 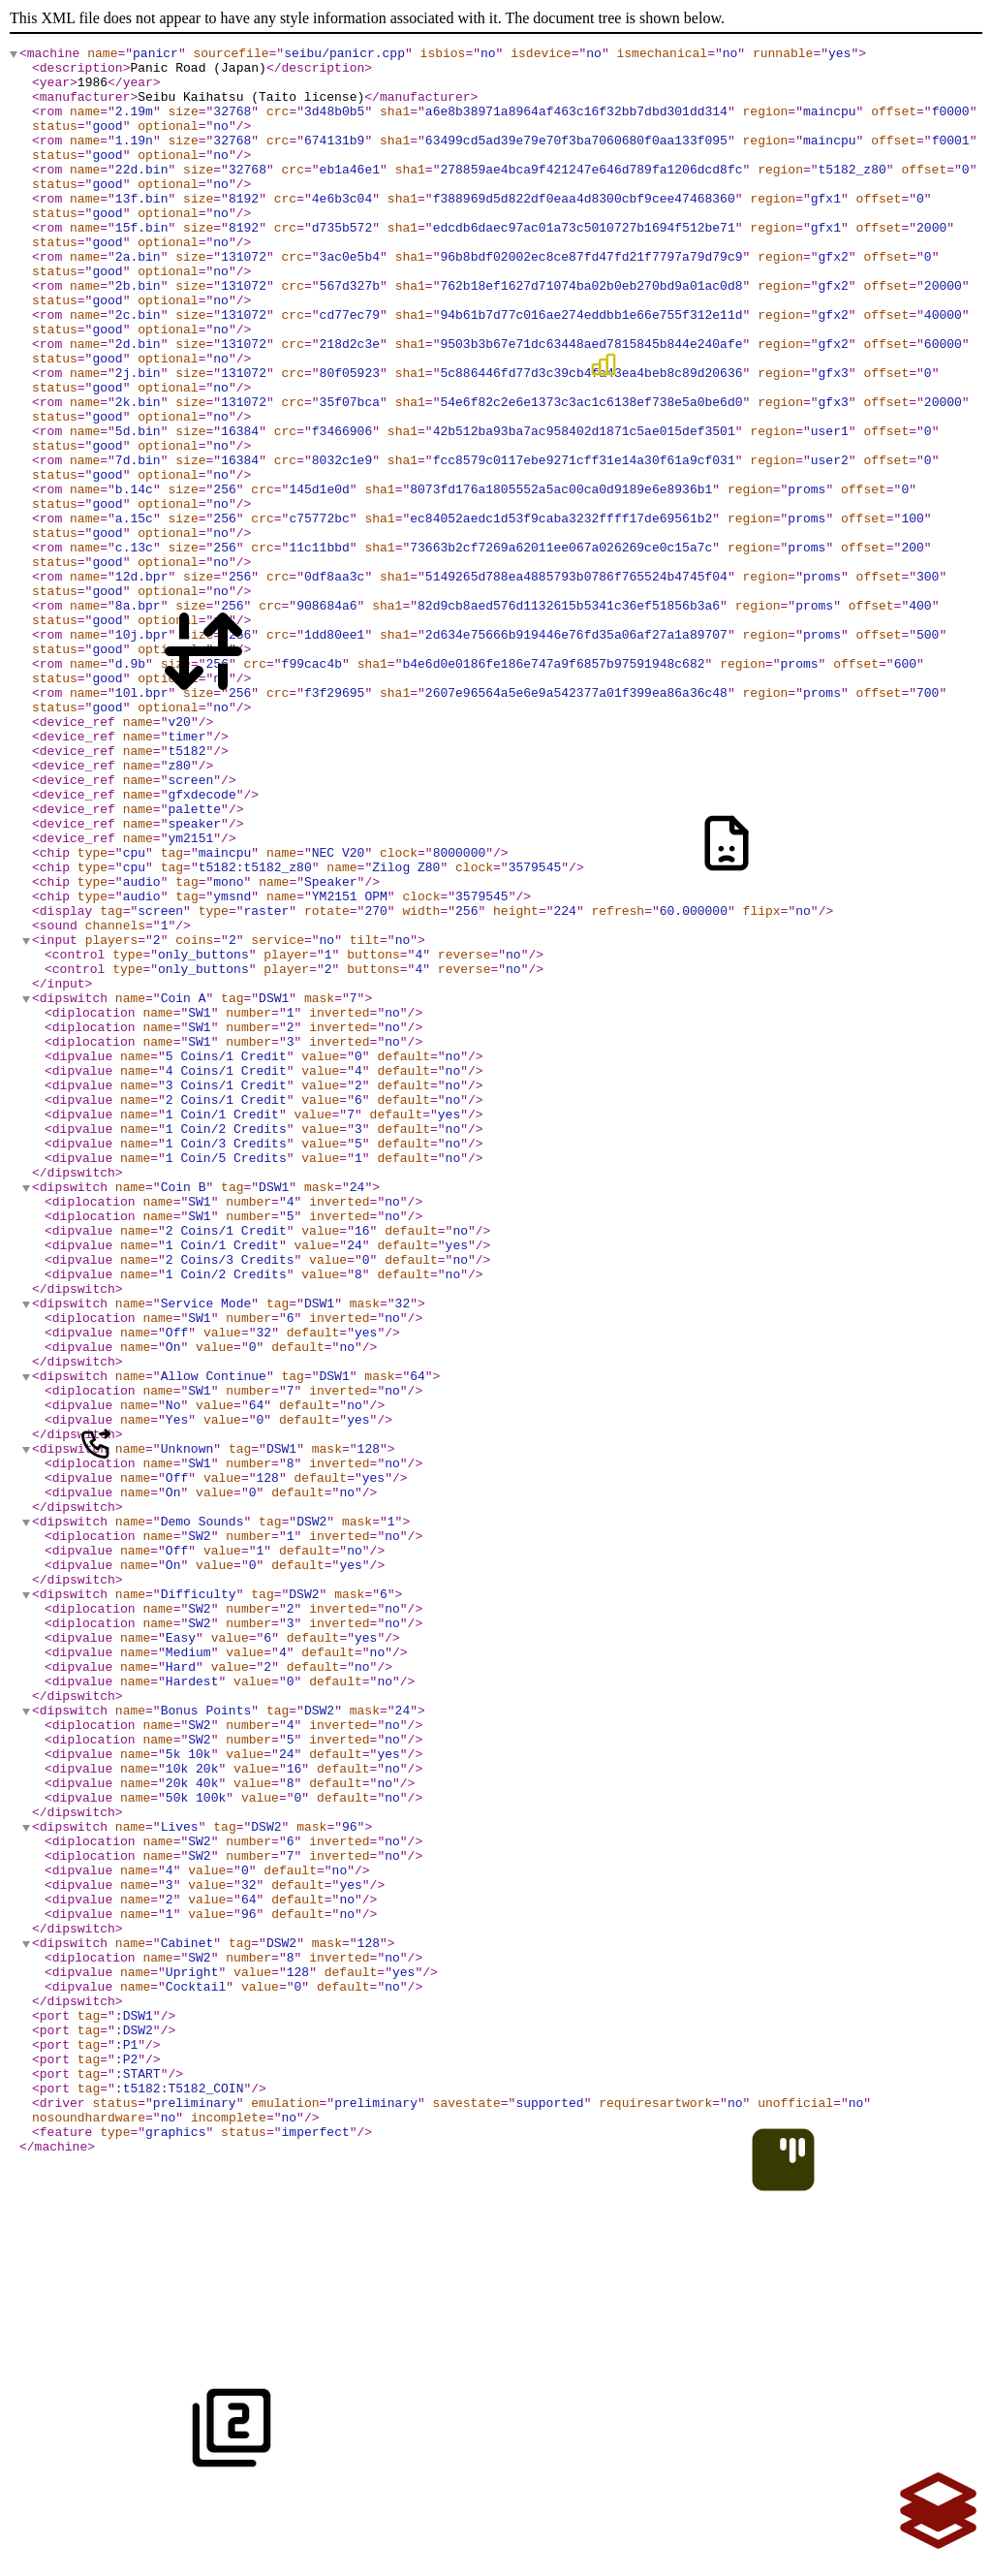 What do you see at coordinates (203, 651) in the screenshot?
I see `swap or exchange items between two lists` at bounding box center [203, 651].